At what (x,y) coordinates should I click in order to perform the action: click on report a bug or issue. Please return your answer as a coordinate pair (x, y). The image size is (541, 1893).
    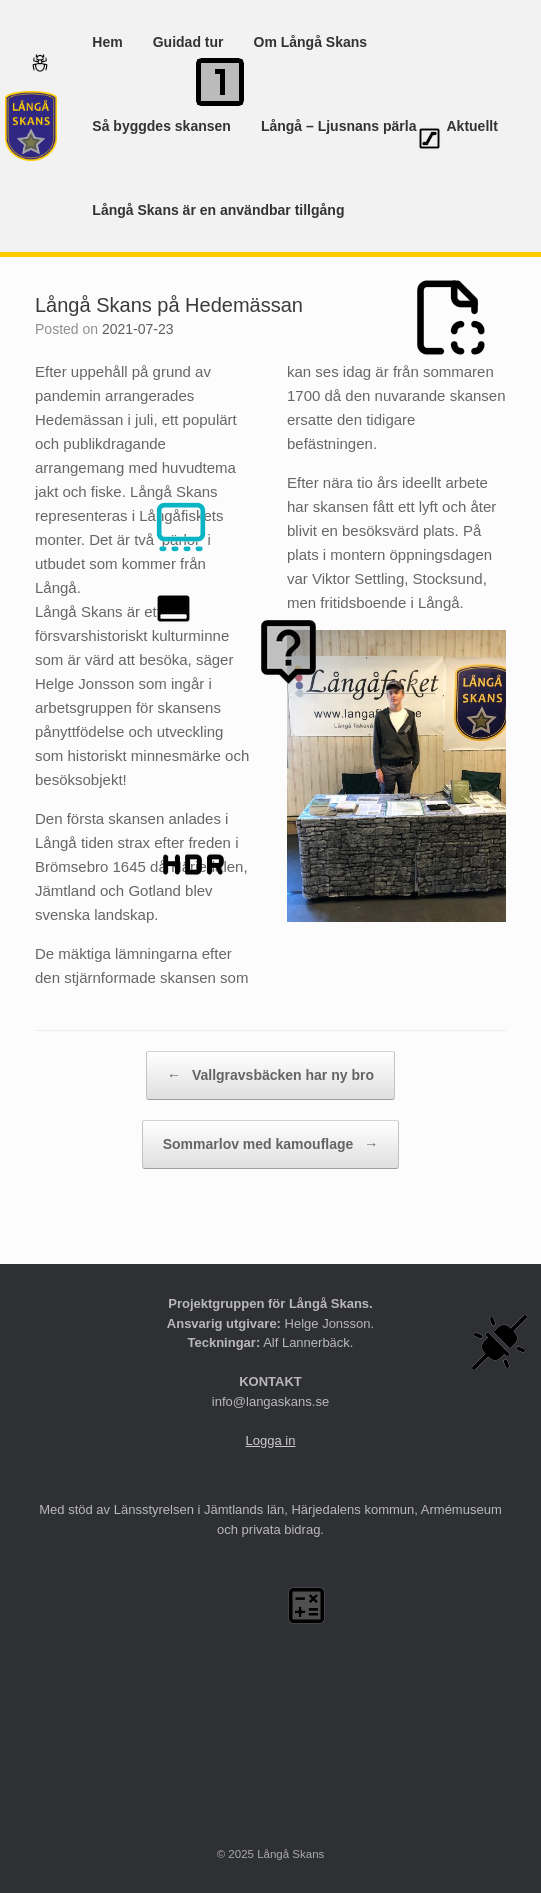
    Looking at the image, I should click on (40, 63).